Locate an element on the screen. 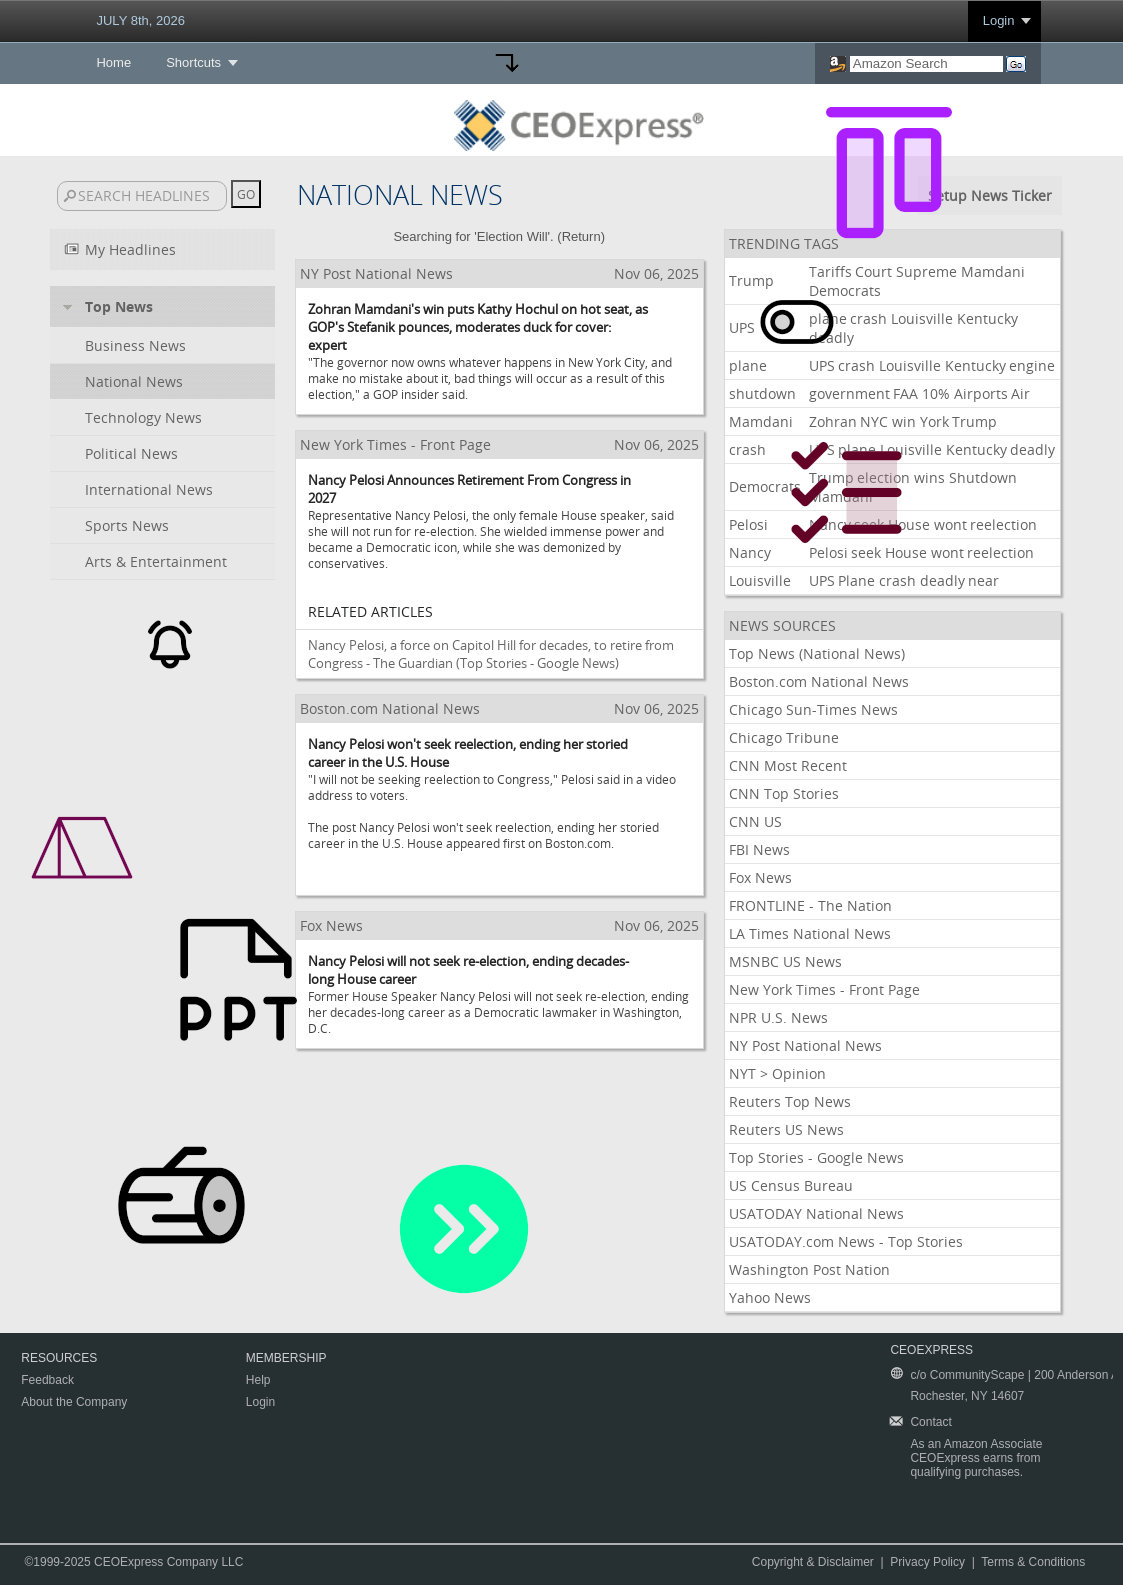 The image size is (1123, 1585). view activity log or history is located at coordinates (181, 1201).